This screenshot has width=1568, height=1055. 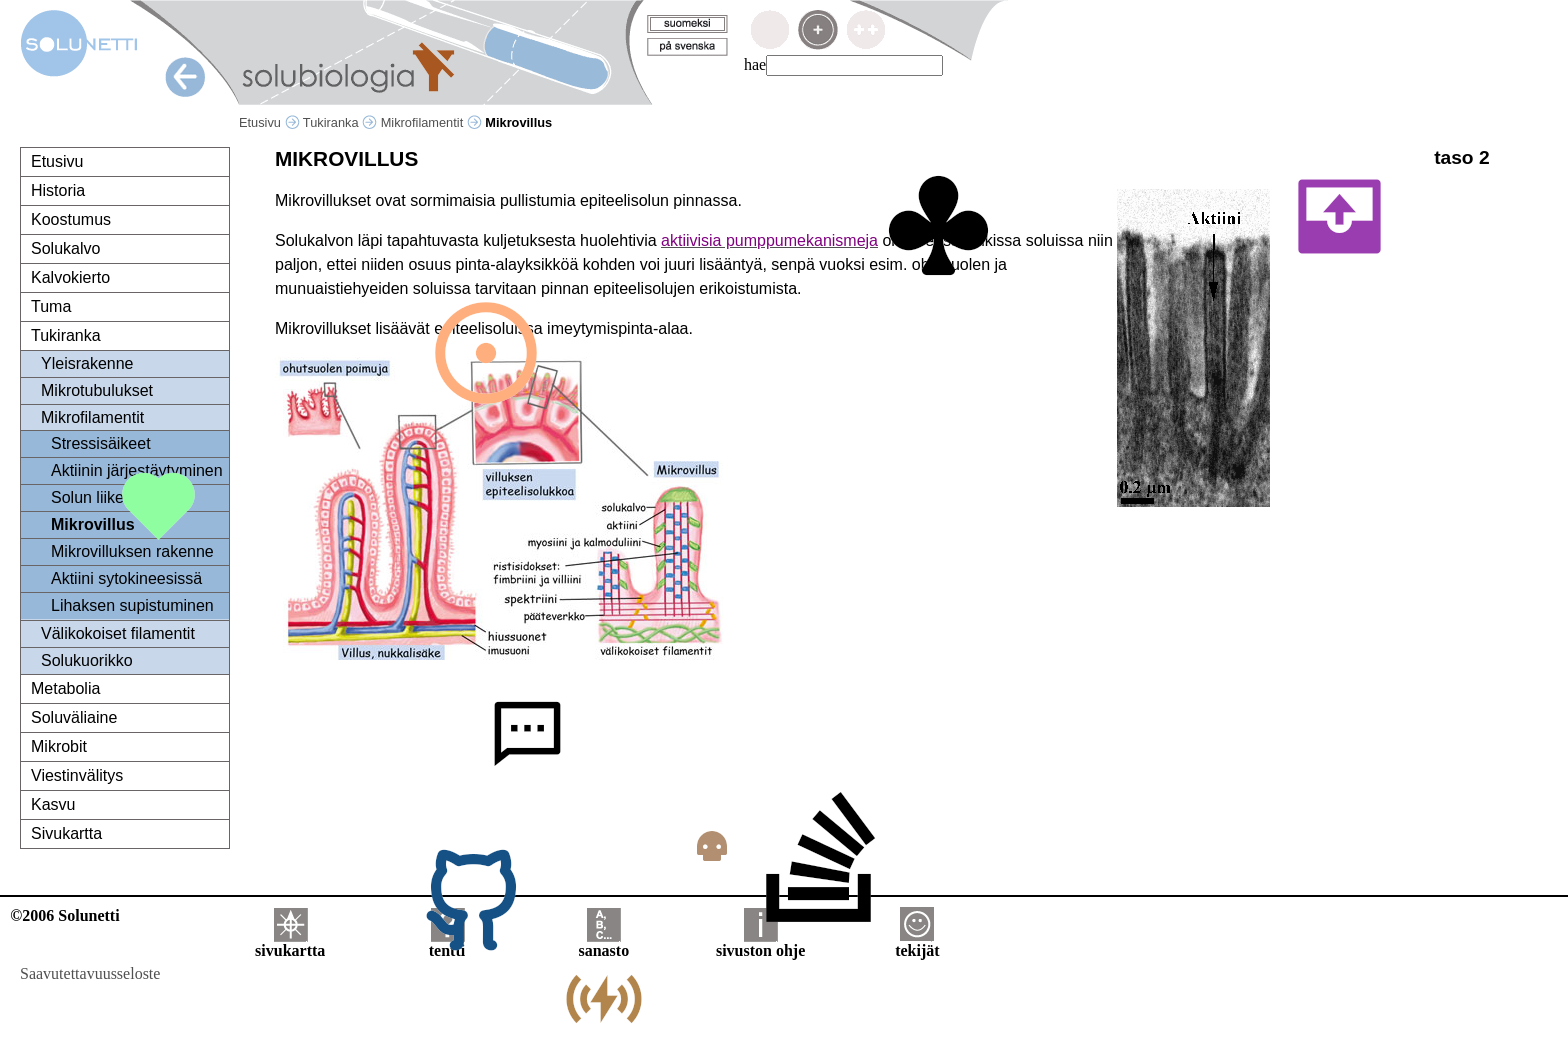 What do you see at coordinates (1339, 216) in the screenshot?
I see `export or upload a file` at bounding box center [1339, 216].